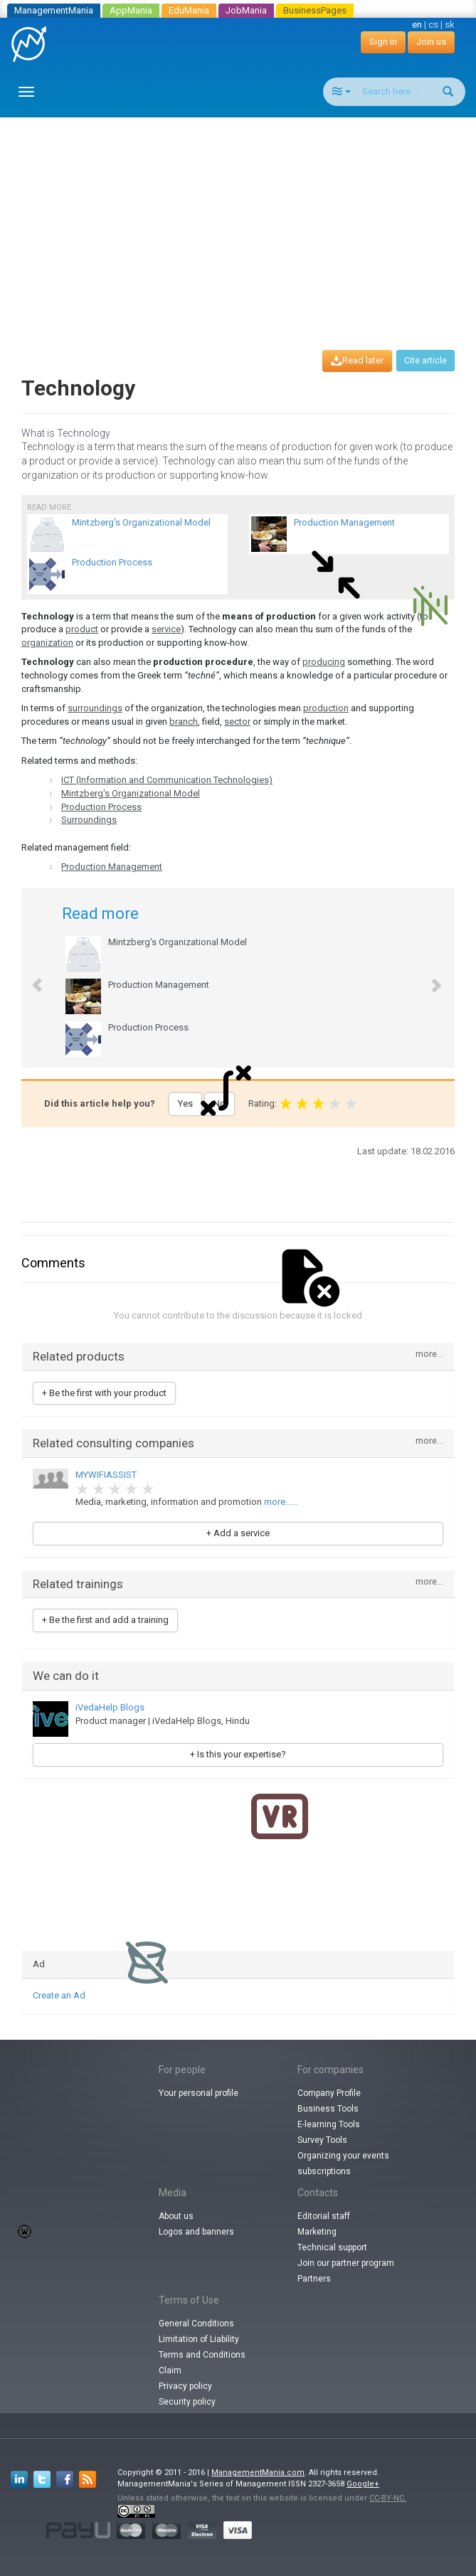  I want to click on delete or remove a file, so click(309, 1276).